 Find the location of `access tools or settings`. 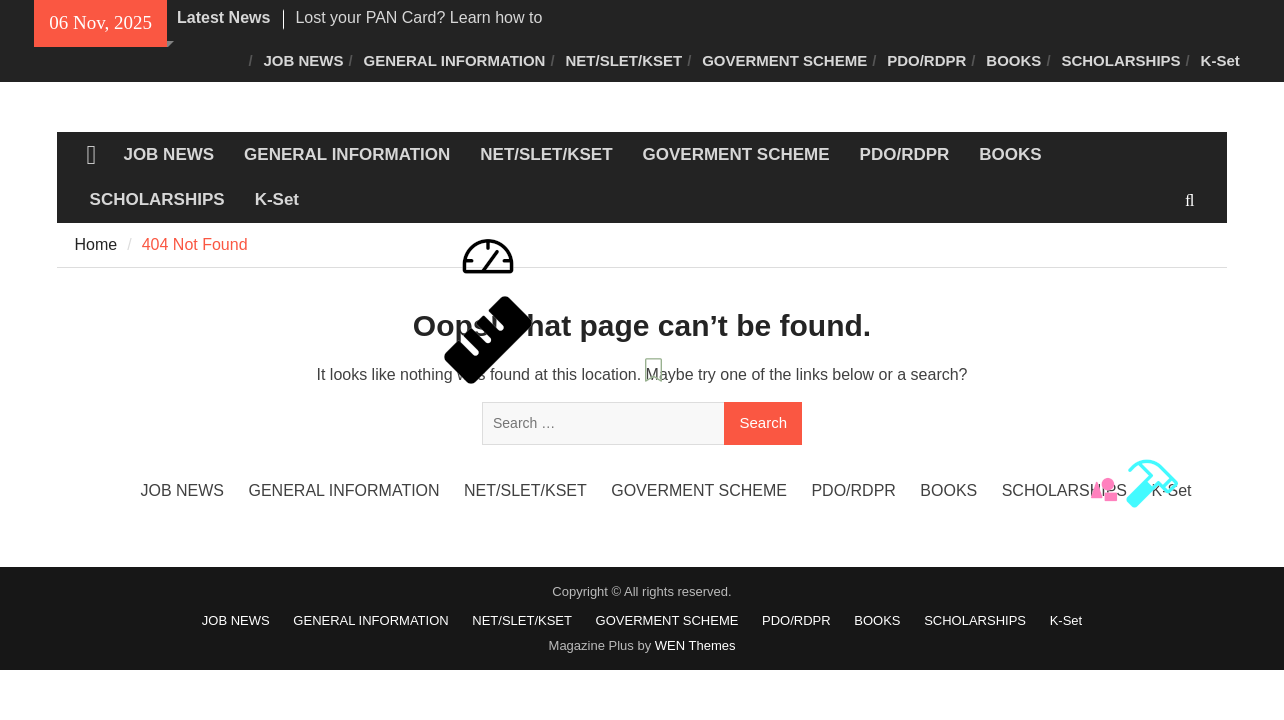

access tools or settings is located at coordinates (1149, 484).